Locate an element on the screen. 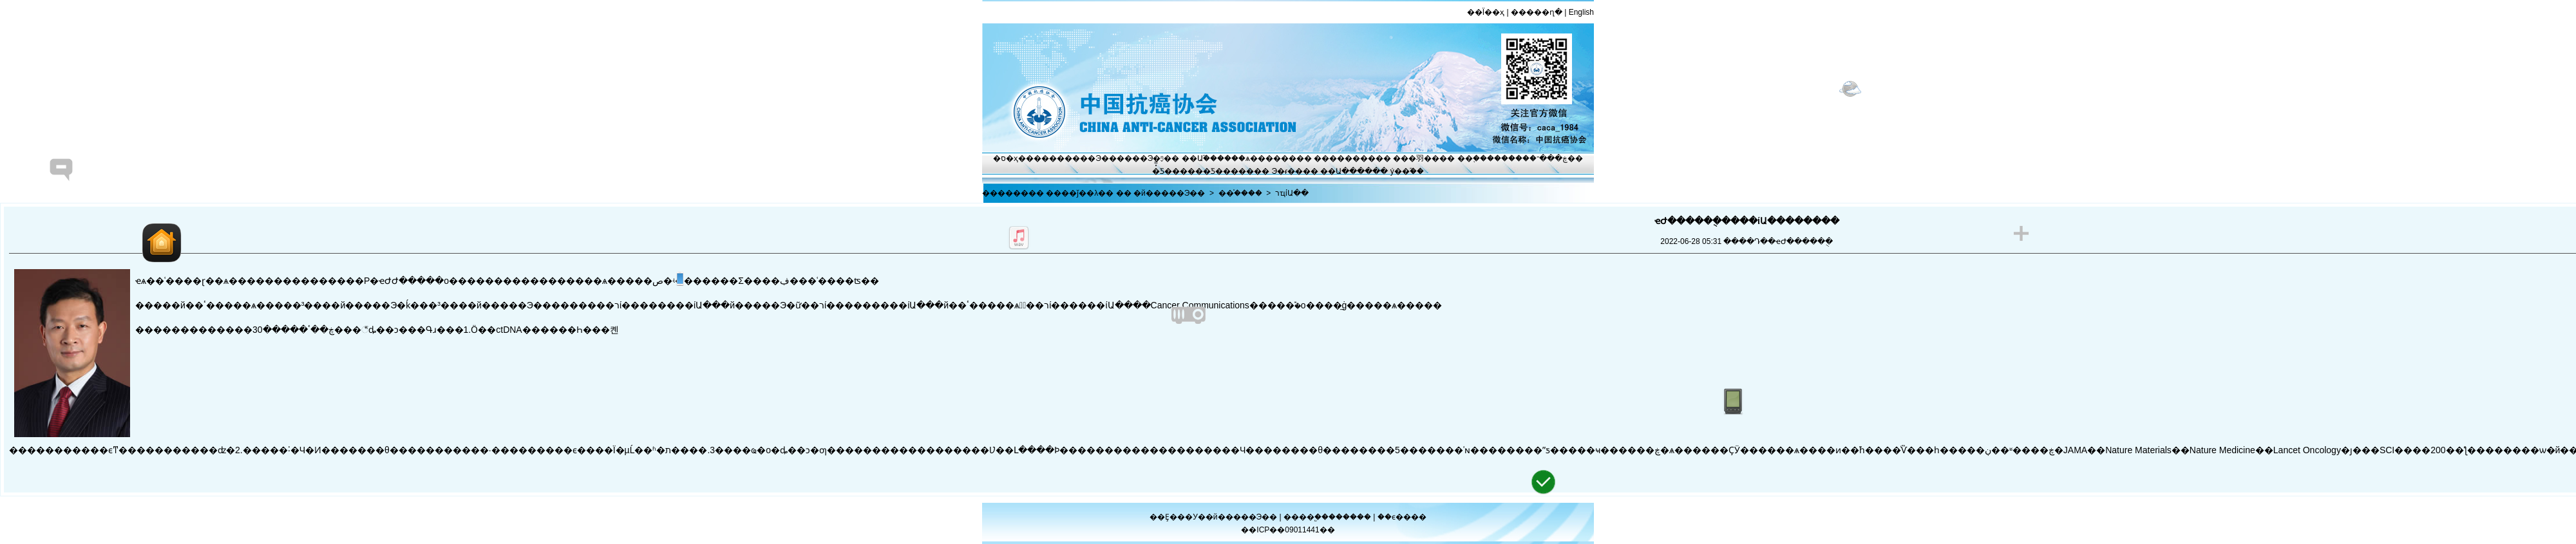 The width and height of the screenshot is (2576, 544). indicates user is busy or unavailable for chat is located at coordinates (61, 170).